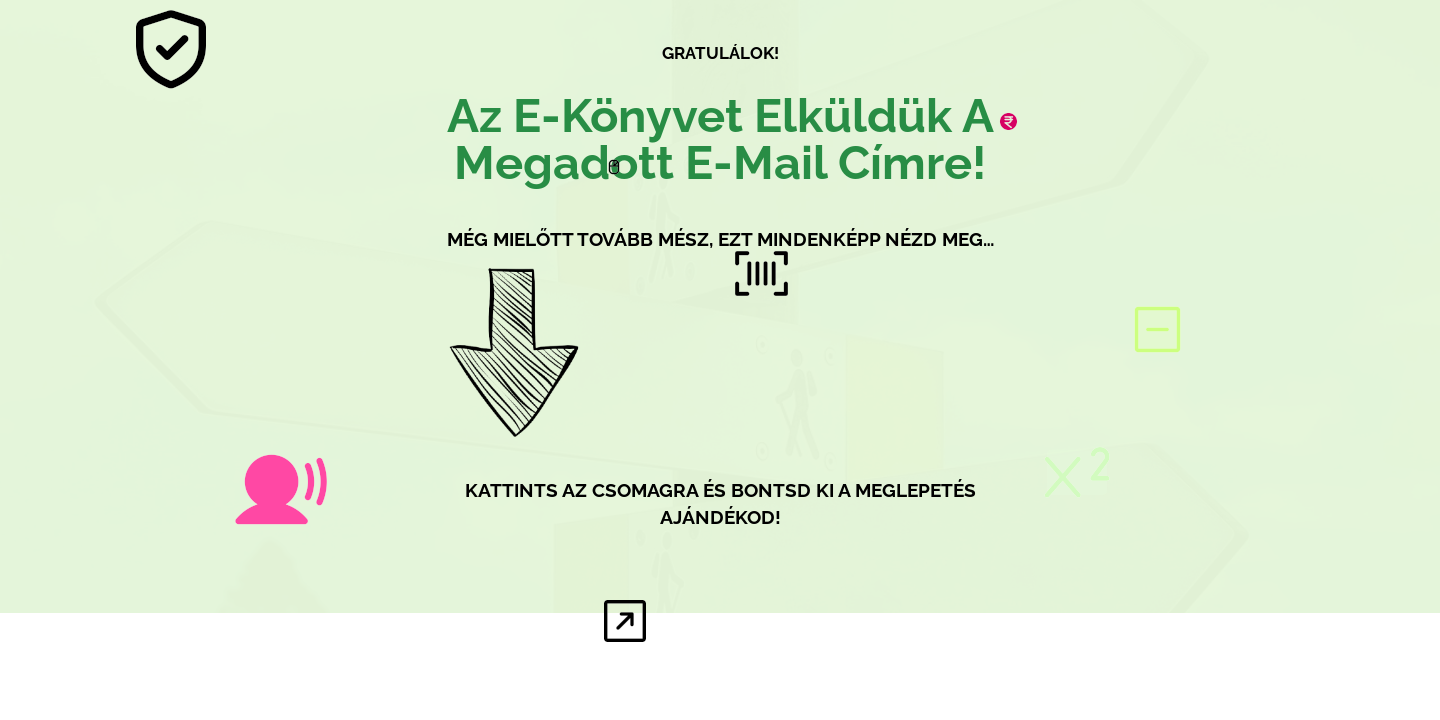  Describe the element at coordinates (171, 50) in the screenshot. I see `indicates verified security or protection status` at that location.